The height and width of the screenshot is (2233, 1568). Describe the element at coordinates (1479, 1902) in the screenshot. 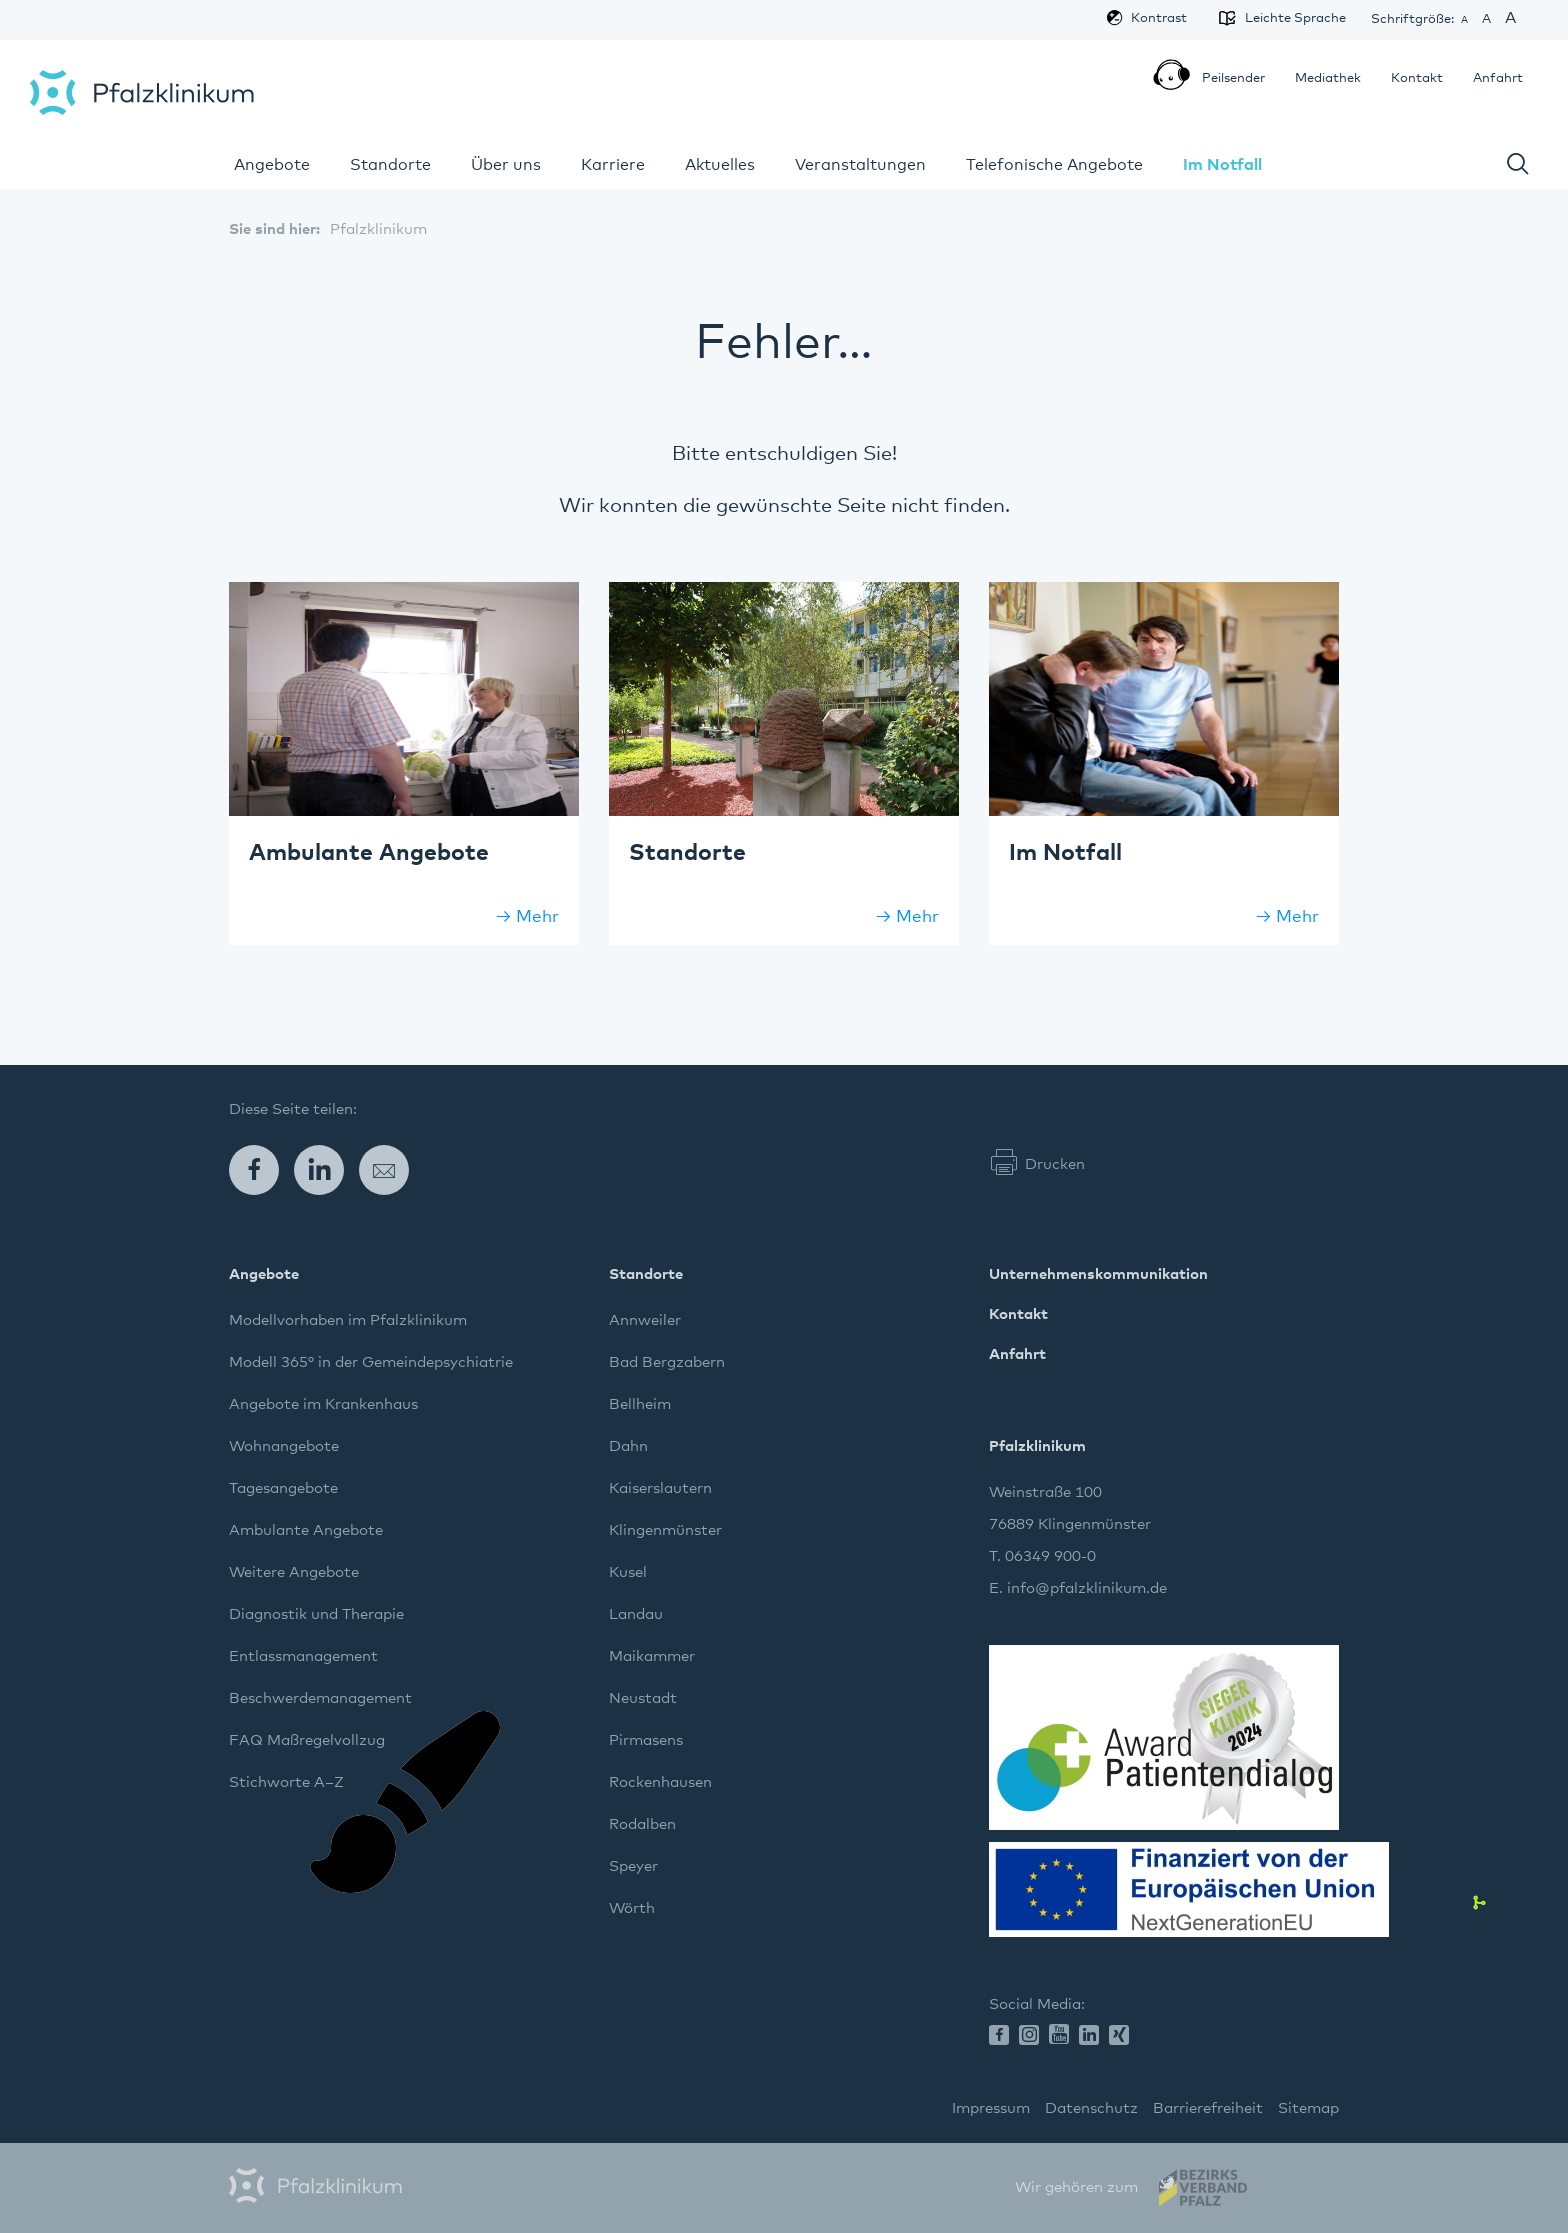

I see `merge branches in version control` at that location.